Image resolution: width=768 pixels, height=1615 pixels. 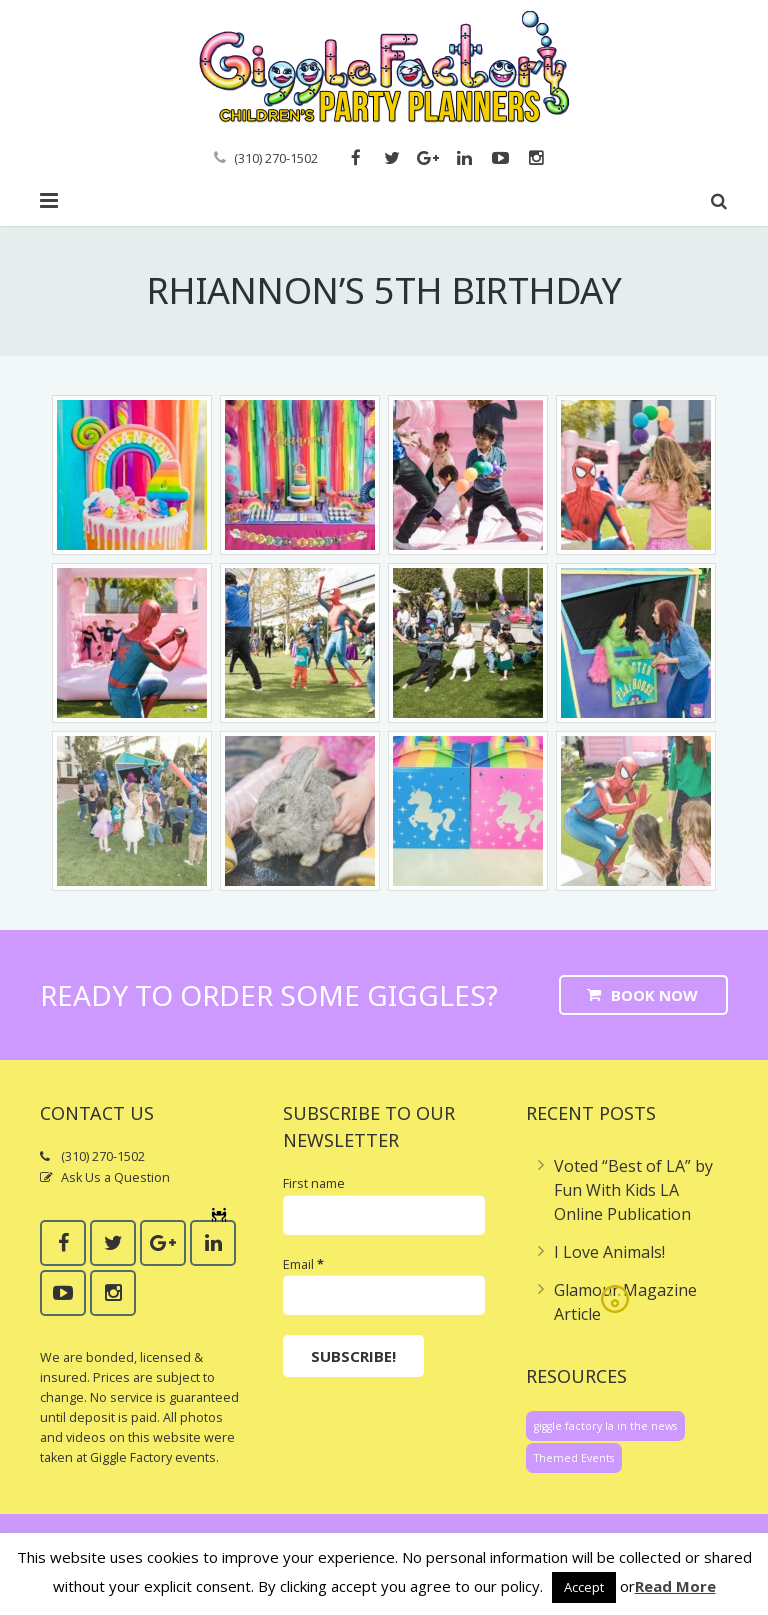 What do you see at coordinates (615, 1299) in the screenshot?
I see `react with surprise to a message or post` at bounding box center [615, 1299].